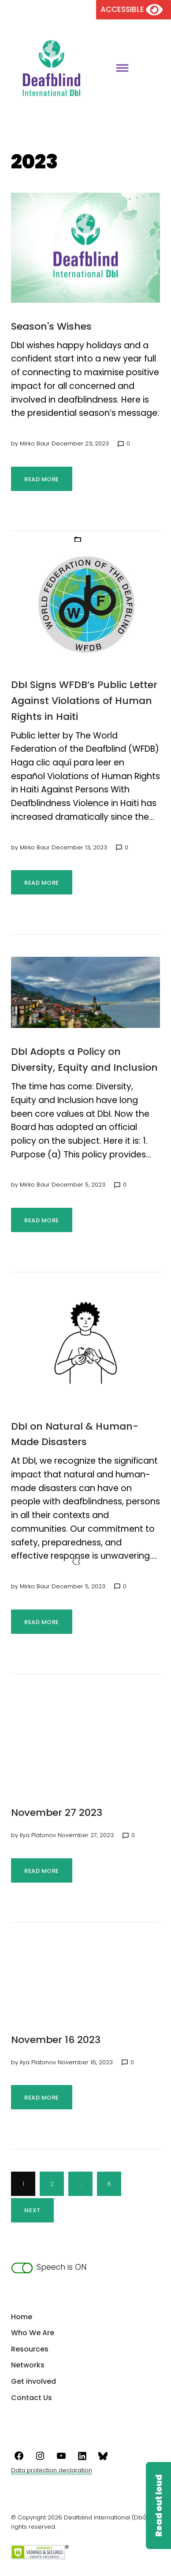 Image resolution: width=171 pixels, height=2576 pixels. Describe the element at coordinates (76, 1561) in the screenshot. I see `access plugins or extensions` at that location.